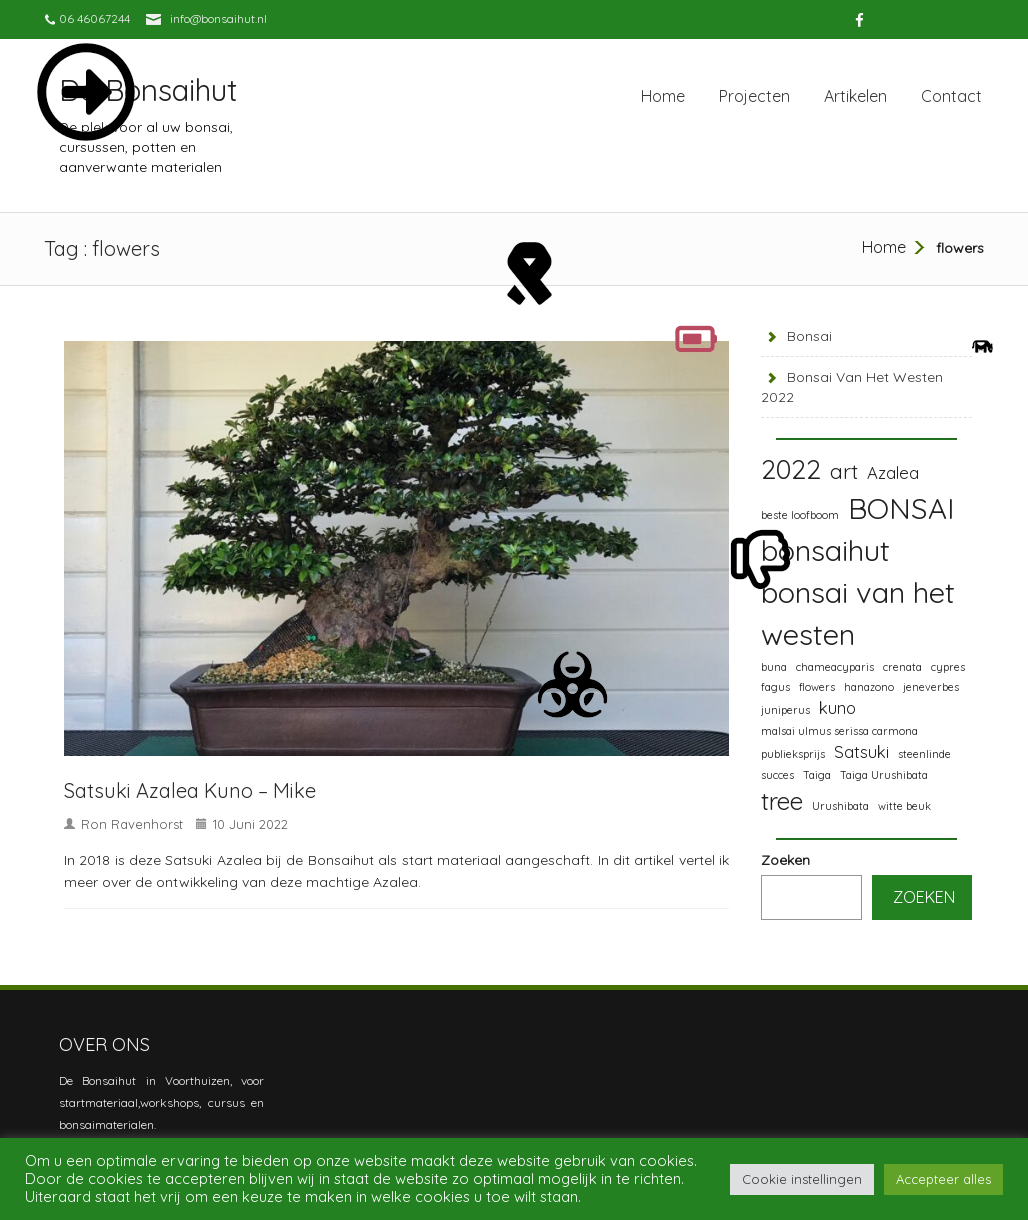 The width and height of the screenshot is (1028, 1220). What do you see at coordinates (762, 557) in the screenshot?
I see `dislike or downvote content` at bounding box center [762, 557].